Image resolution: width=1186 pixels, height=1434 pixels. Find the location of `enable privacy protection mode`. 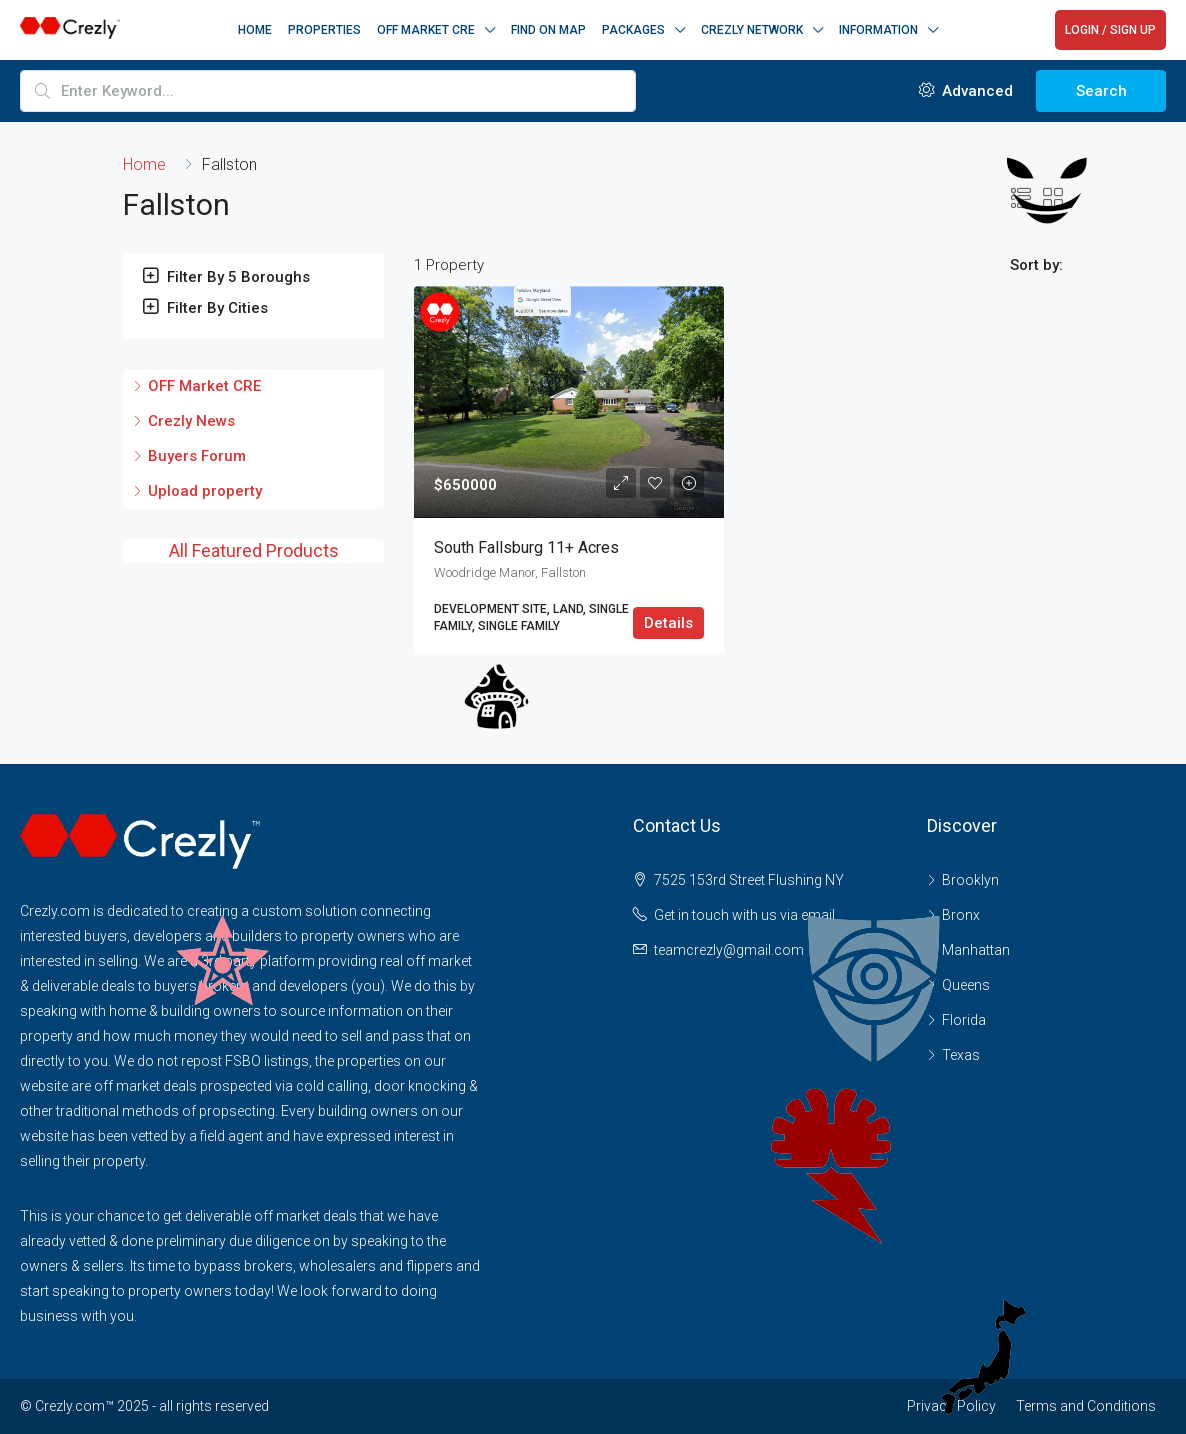

enable privacy protection mode is located at coordinates (873, 989).